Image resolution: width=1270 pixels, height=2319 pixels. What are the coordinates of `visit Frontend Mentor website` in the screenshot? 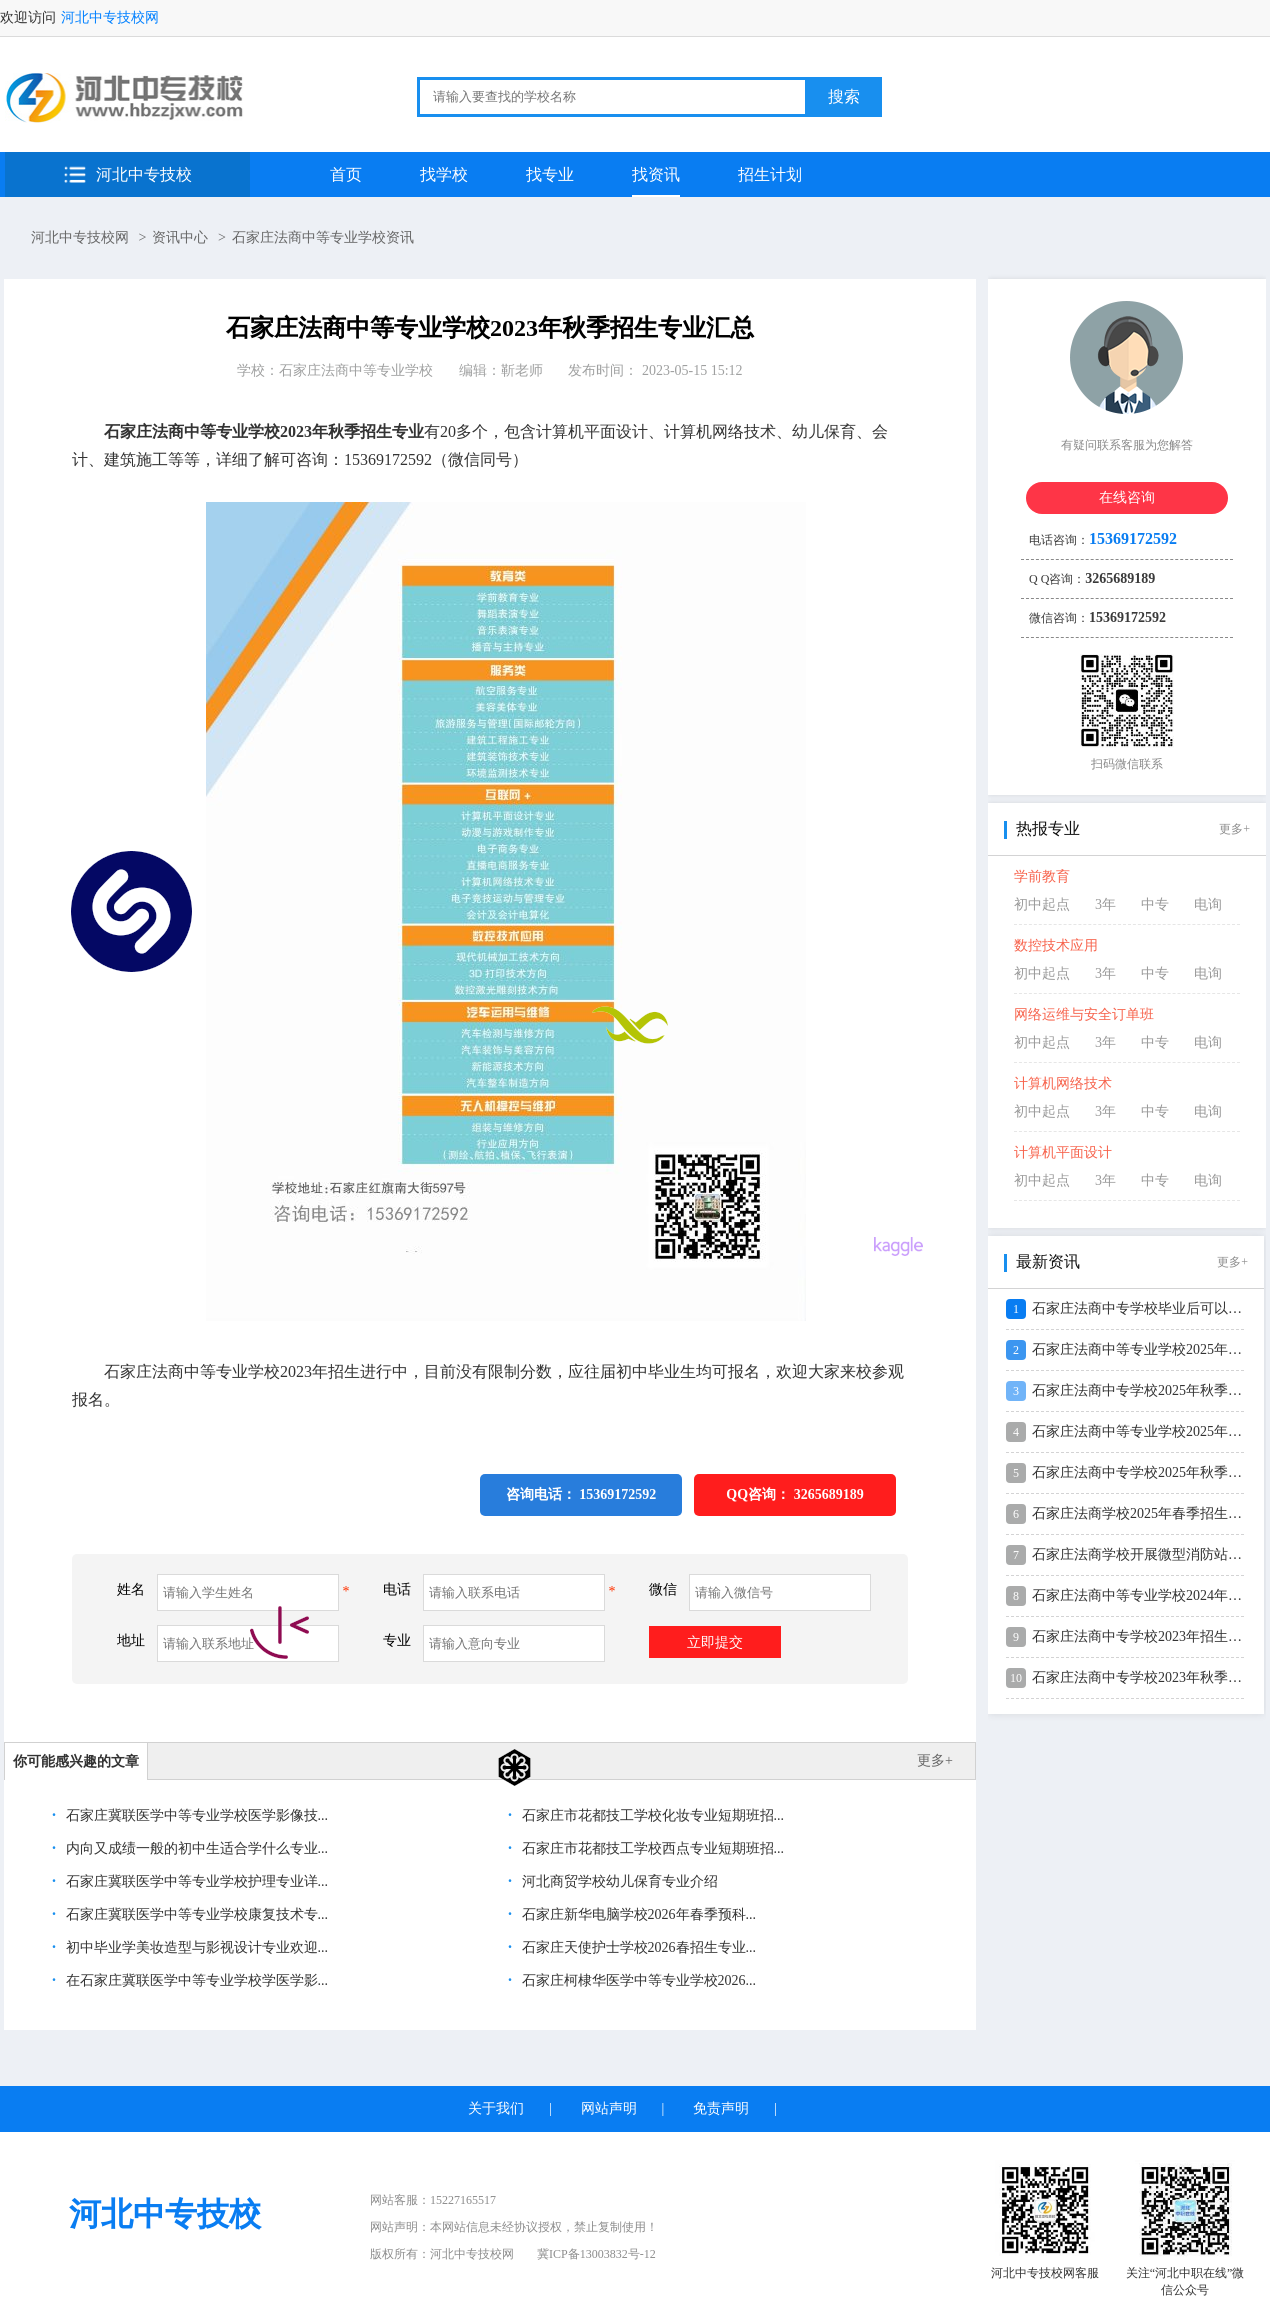 It's located at (279, 1632).